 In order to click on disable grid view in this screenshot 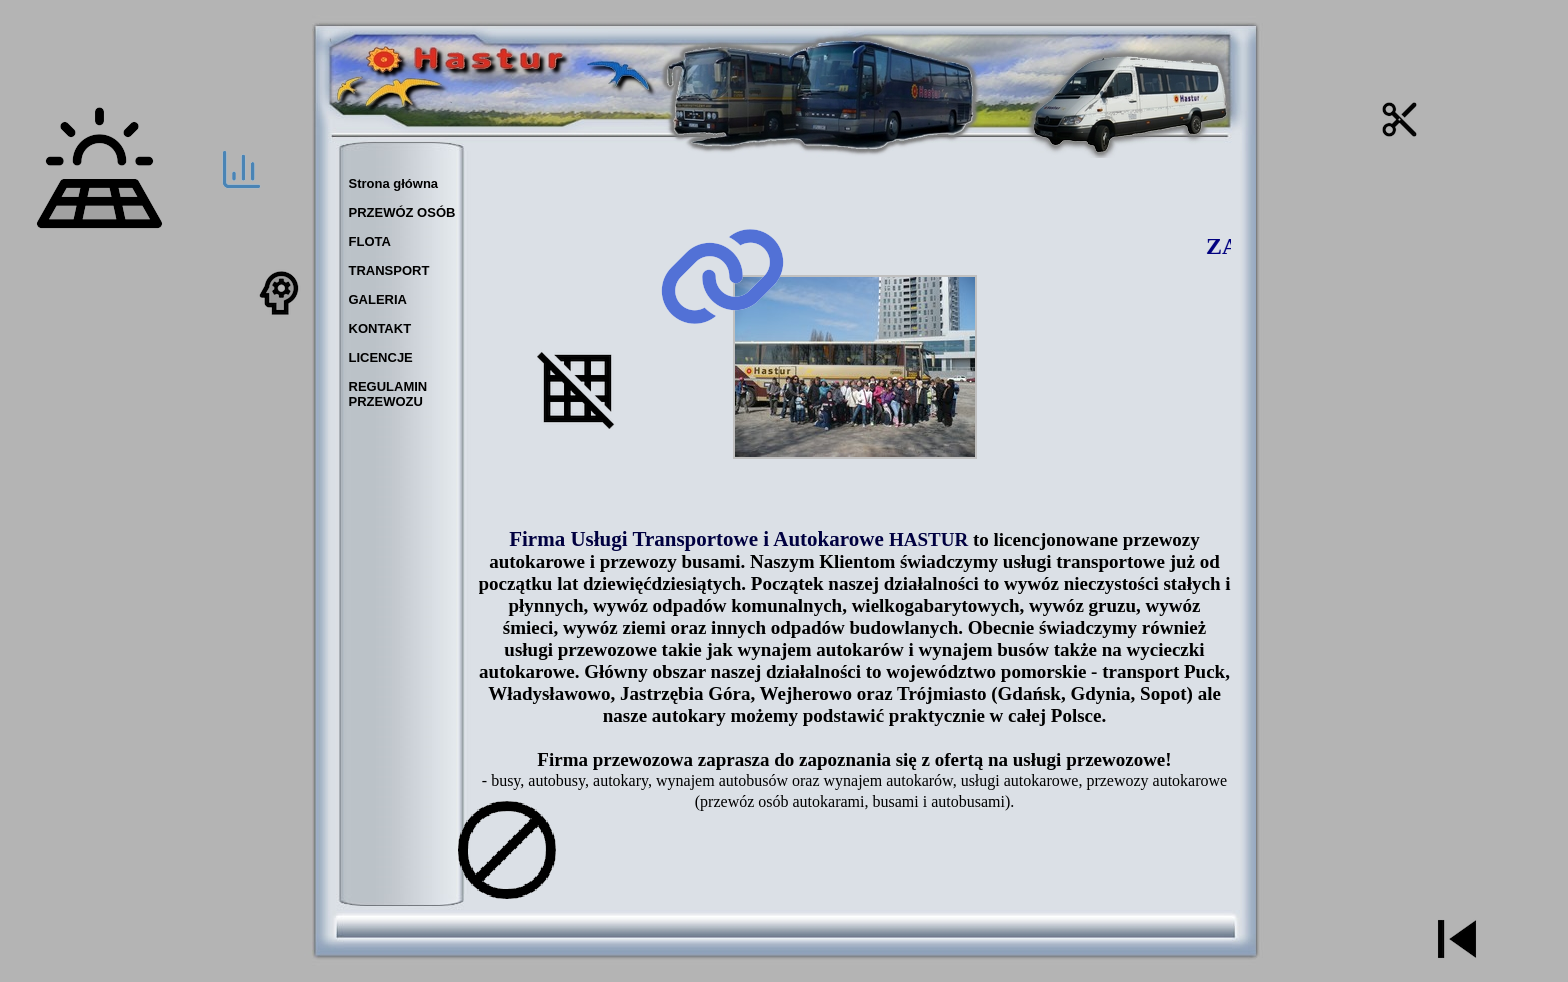, I will do `click(577, 388)`.